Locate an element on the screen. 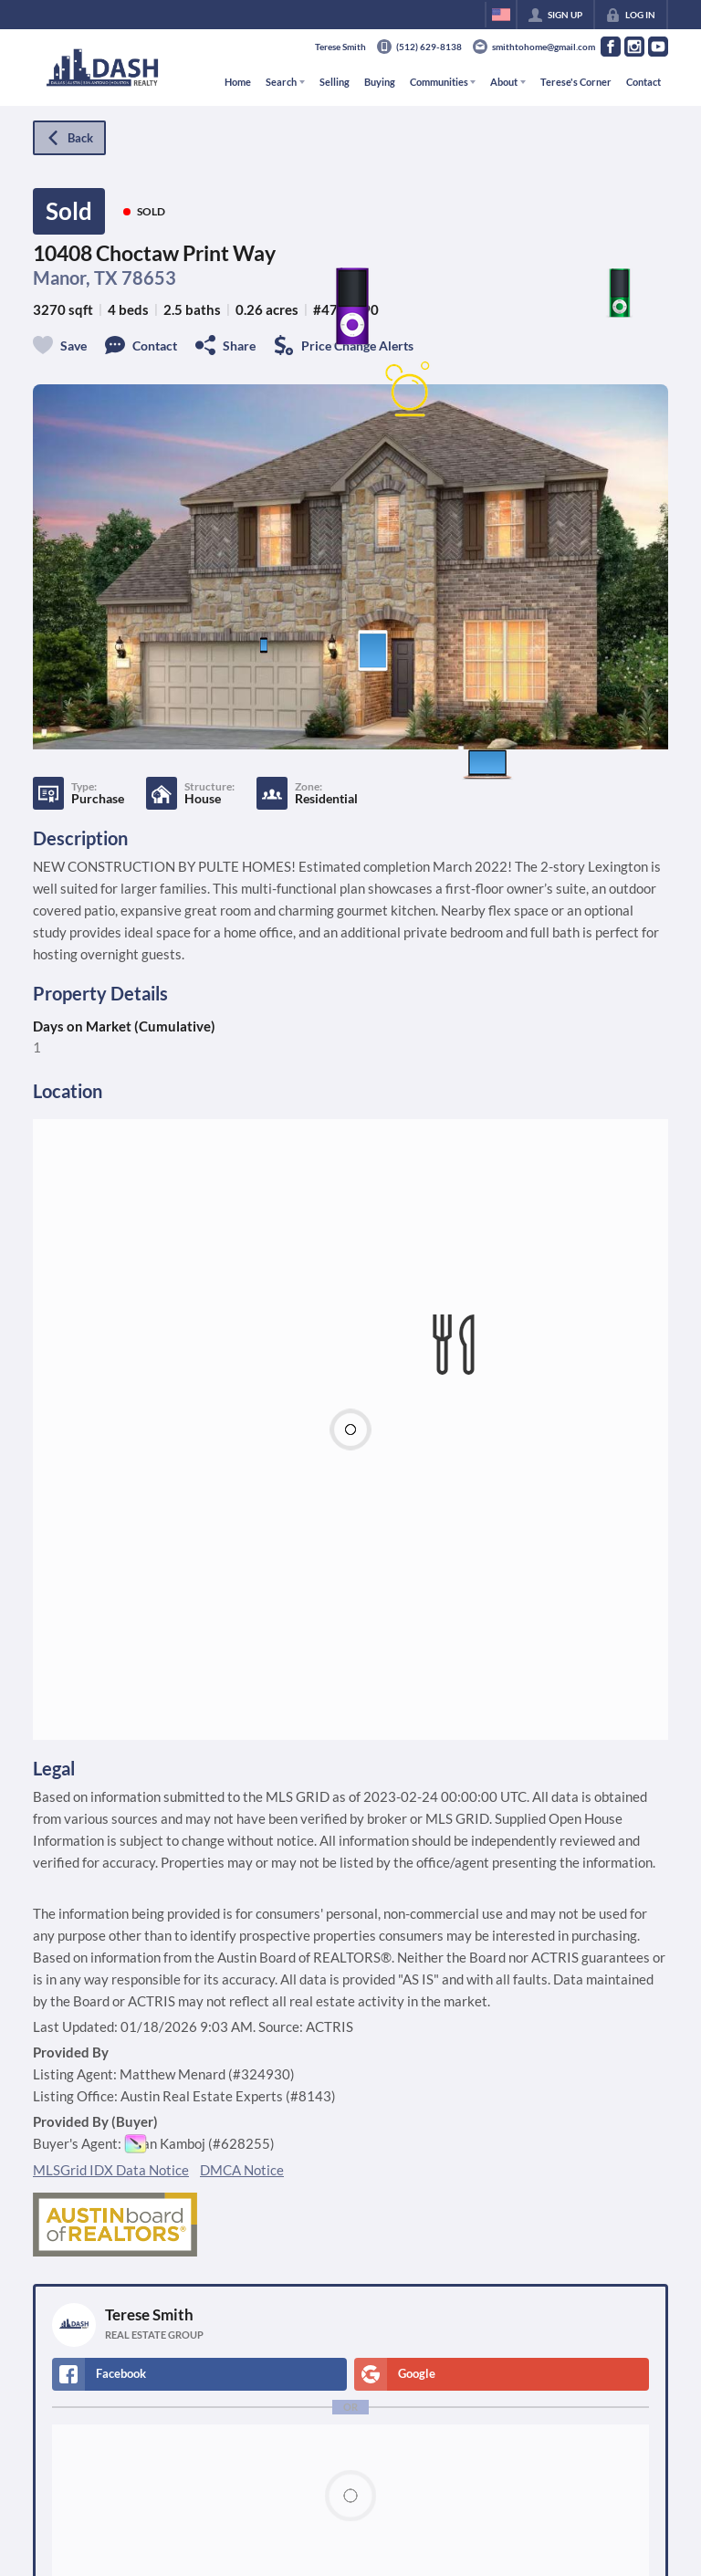 The height and width of the screenshot is (2576, 701). iPod nano device in green is located at coordinates (619, 293).